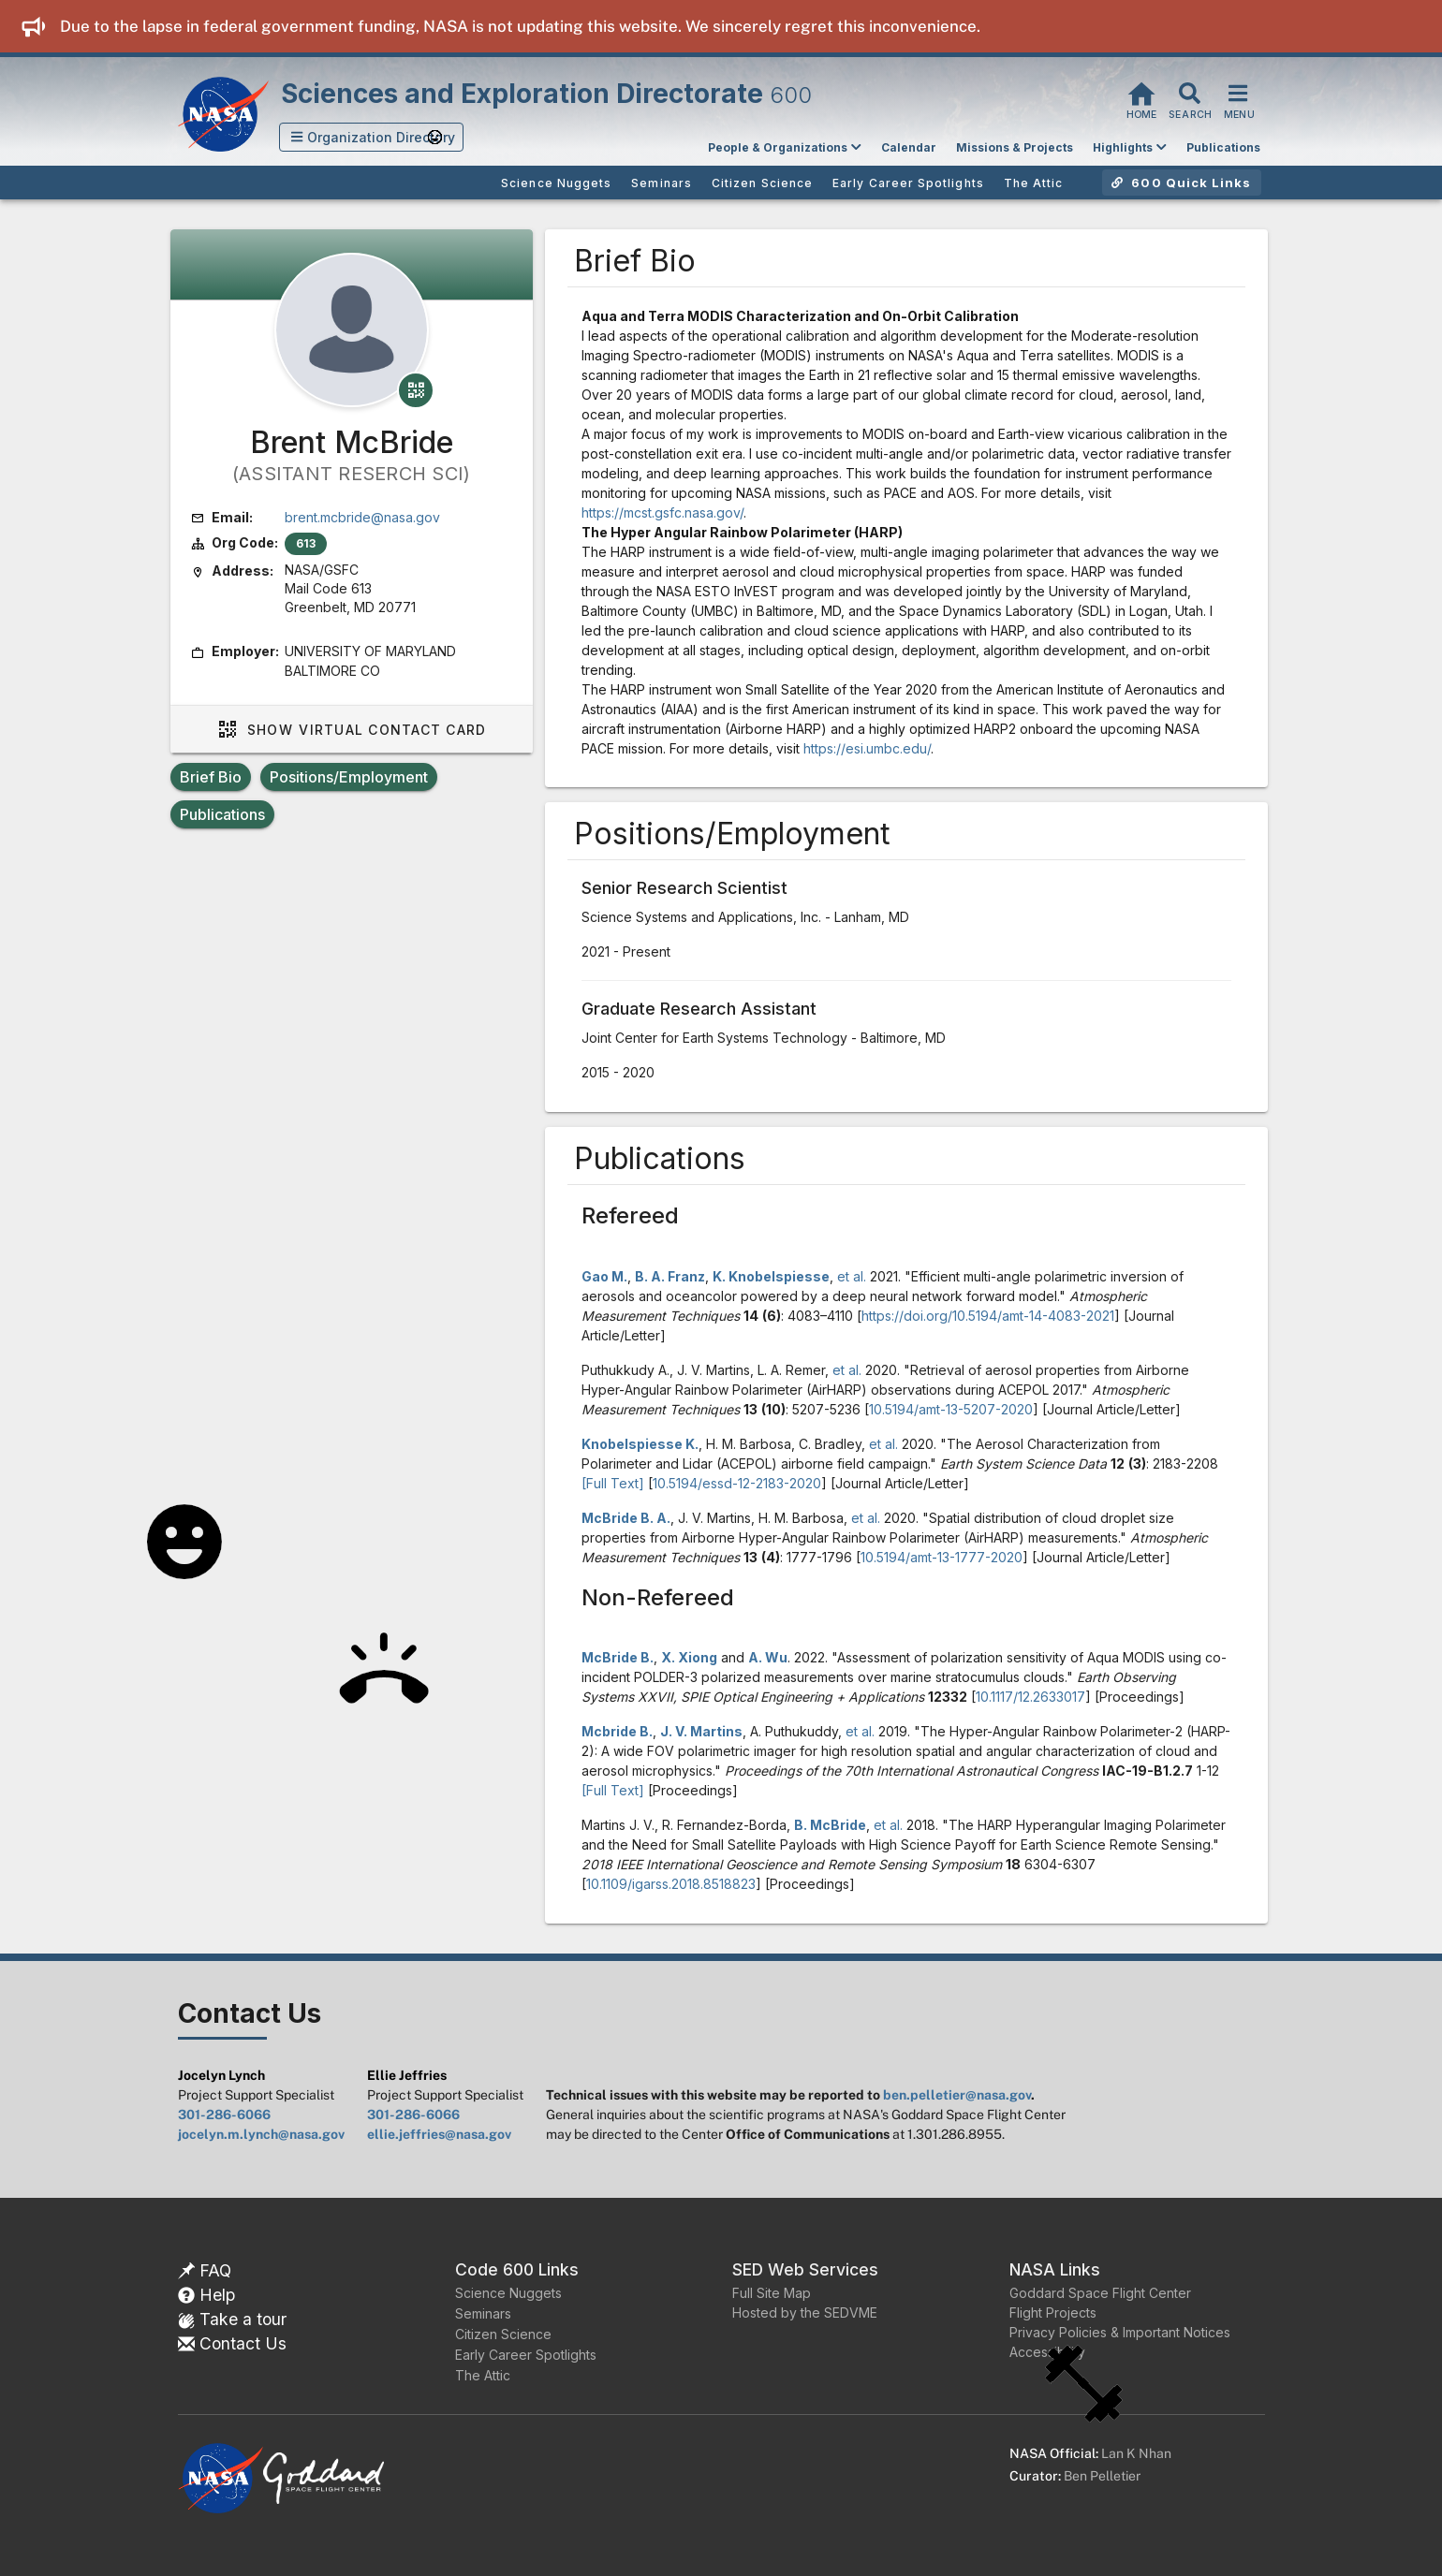 The width and height of the screenshot is (1442, 2576). I want to click on insert an emoji or emoticon, so click(434, 137).